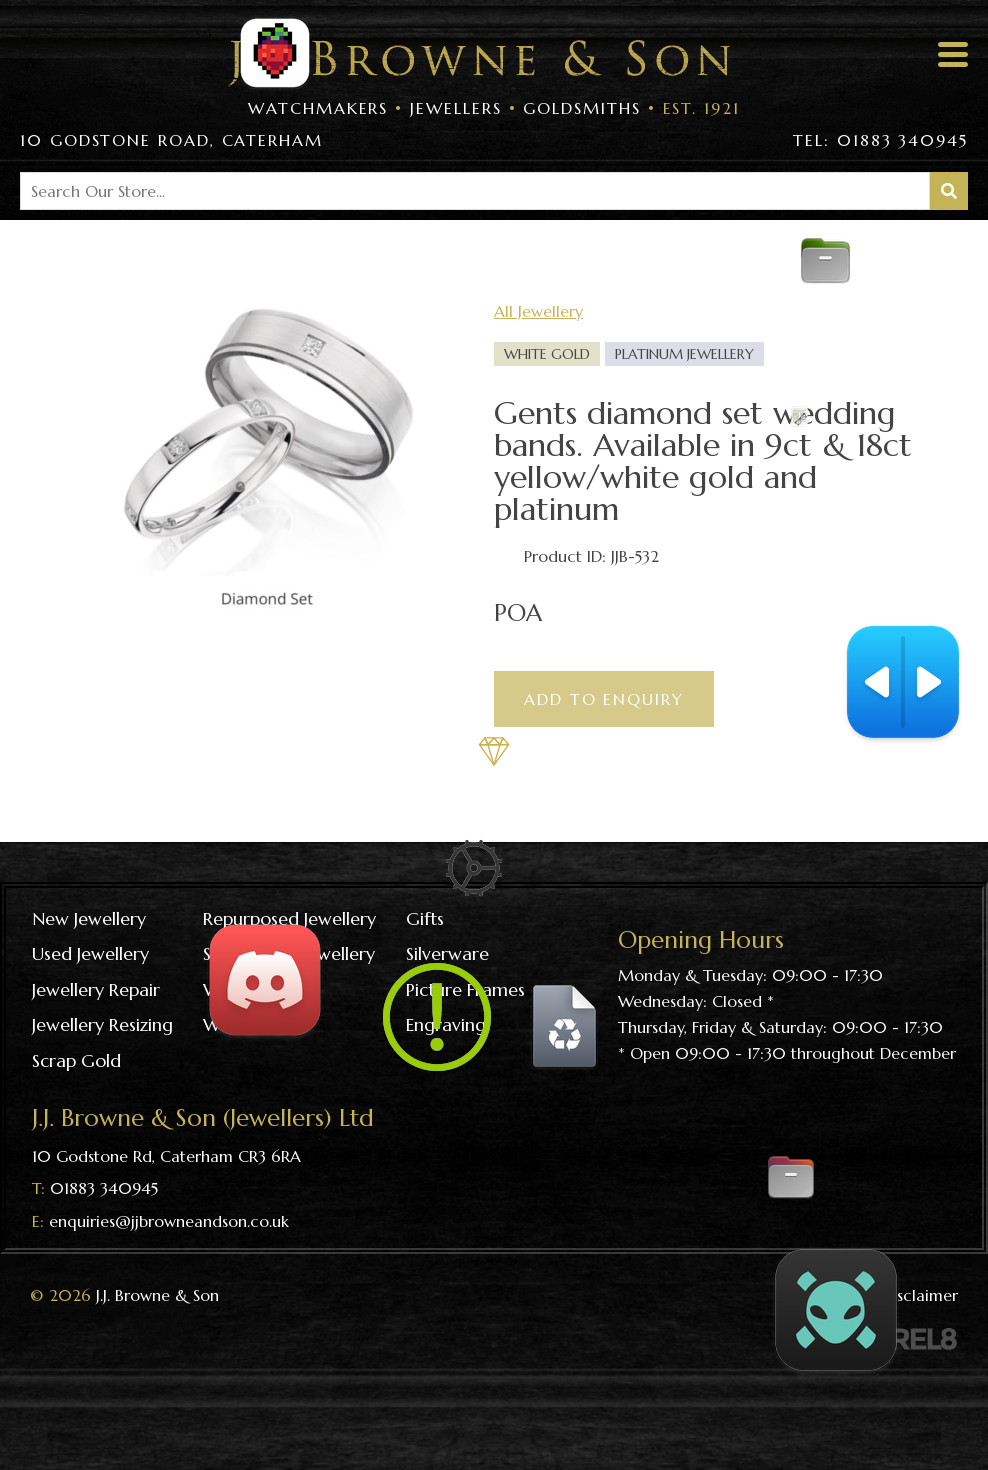  What do you see at coordinates (437, 1017) in the screenshot?
I see `indicates an app has encountered an error` at bounding box center [437, 1017].